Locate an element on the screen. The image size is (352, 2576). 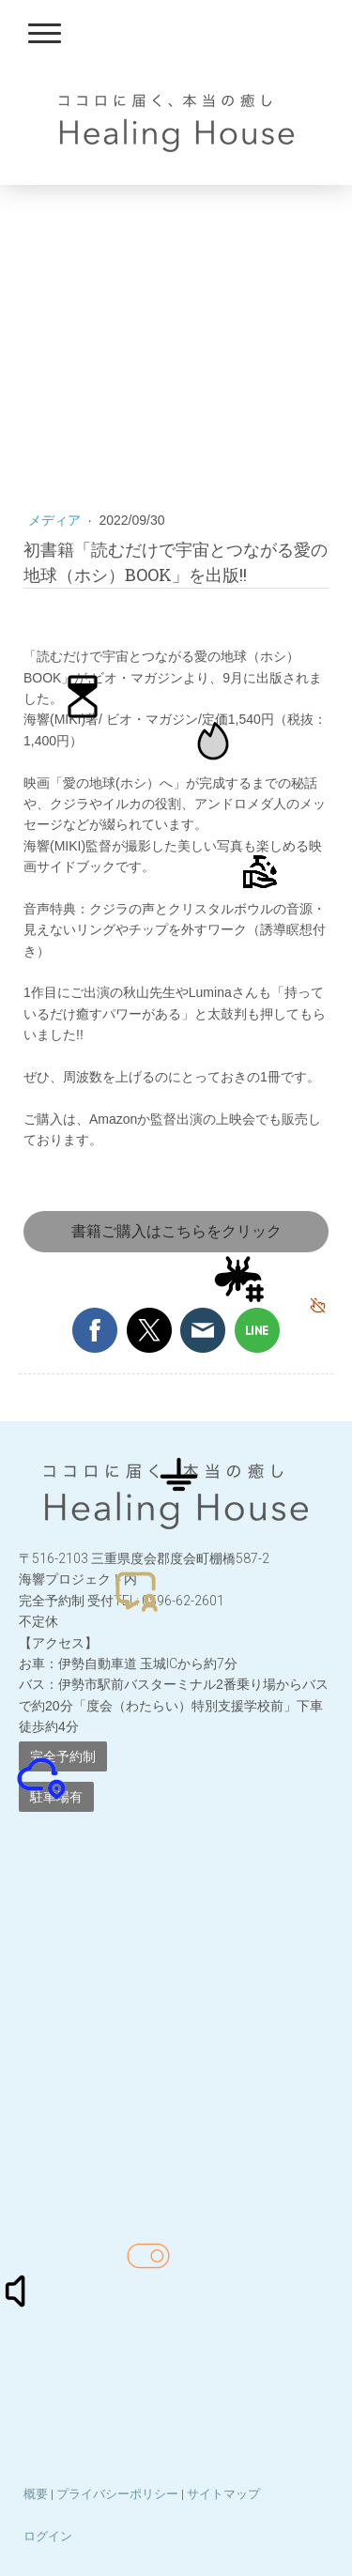
indicates a process just started with most time remaining is located at coordinates (83, 697).